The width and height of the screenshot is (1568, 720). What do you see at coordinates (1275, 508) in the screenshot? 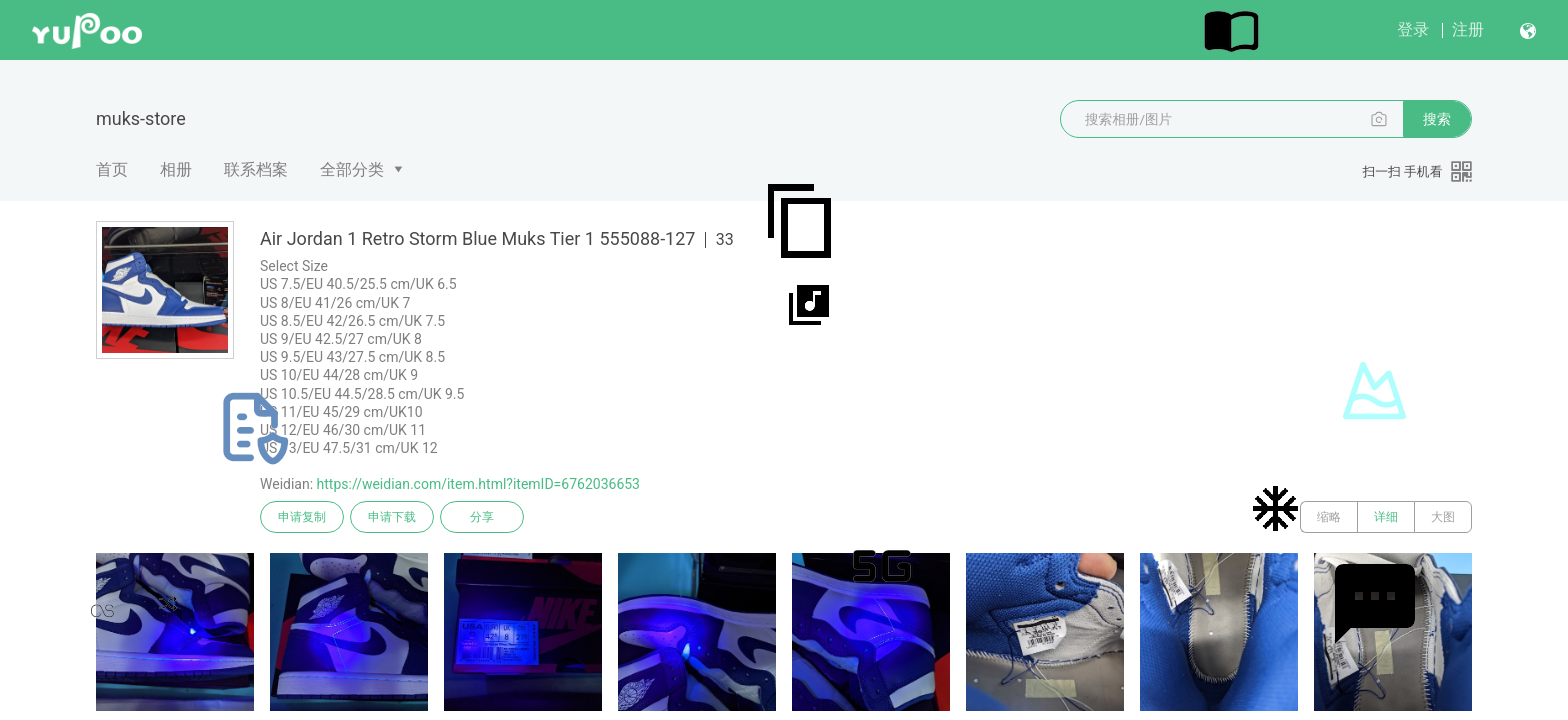
I see `toggle air conditioning or cooling mode` at bounding box center [1275, 508].